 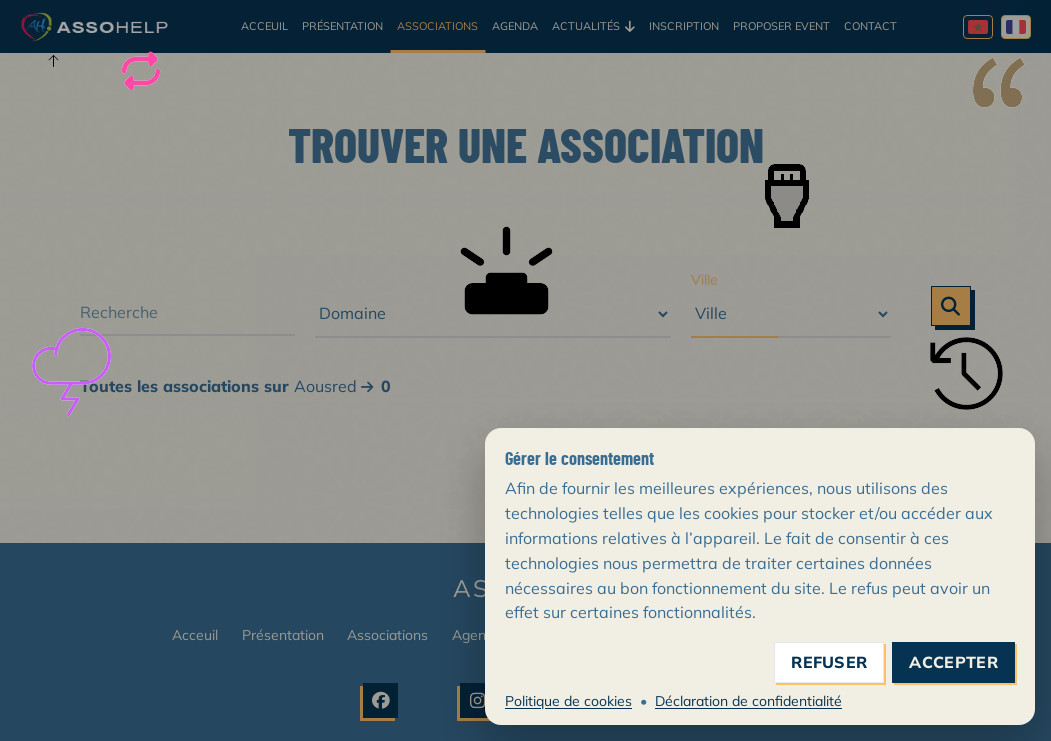 What do you see at coordinates (787, 196) in the screenshot?
I see `configure HDMI input settings` at bounding box center [787, 196].